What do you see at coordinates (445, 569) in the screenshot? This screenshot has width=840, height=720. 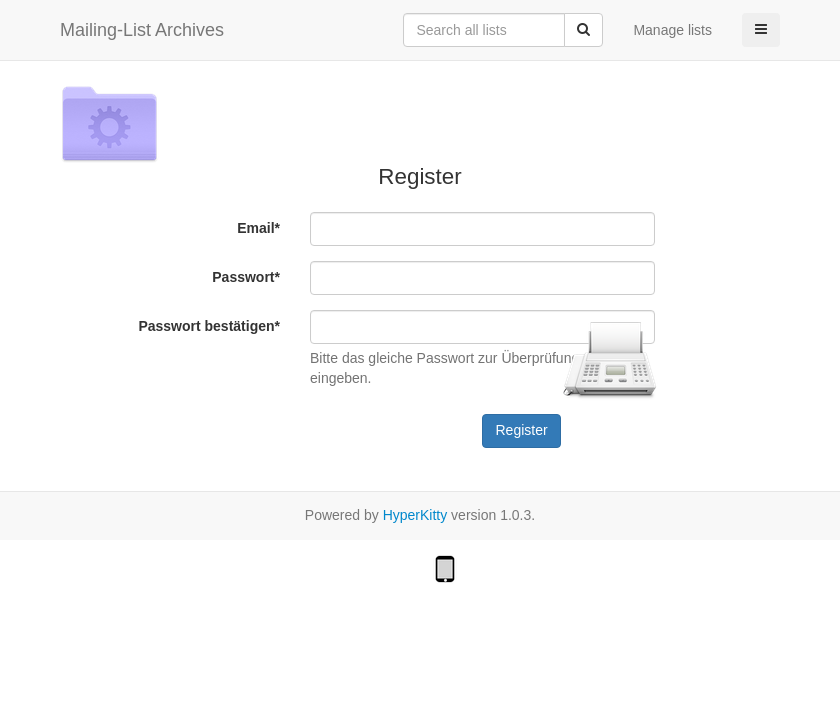 I see `view connected iPad mini device` at bounding box center [445, 569].